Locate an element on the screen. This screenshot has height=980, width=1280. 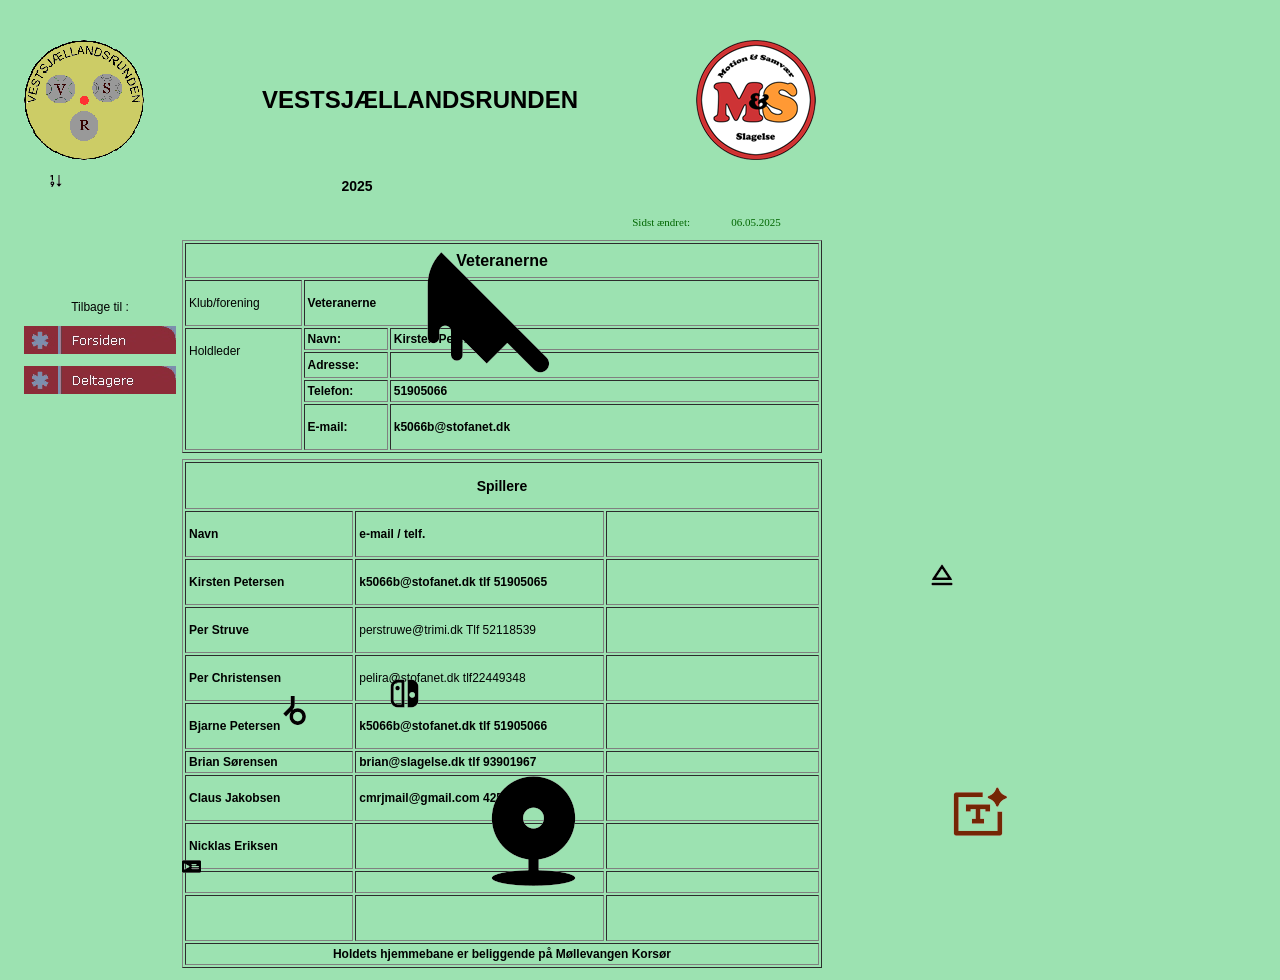
indicates mature or violent content warning is located at coordinates (486, 314).